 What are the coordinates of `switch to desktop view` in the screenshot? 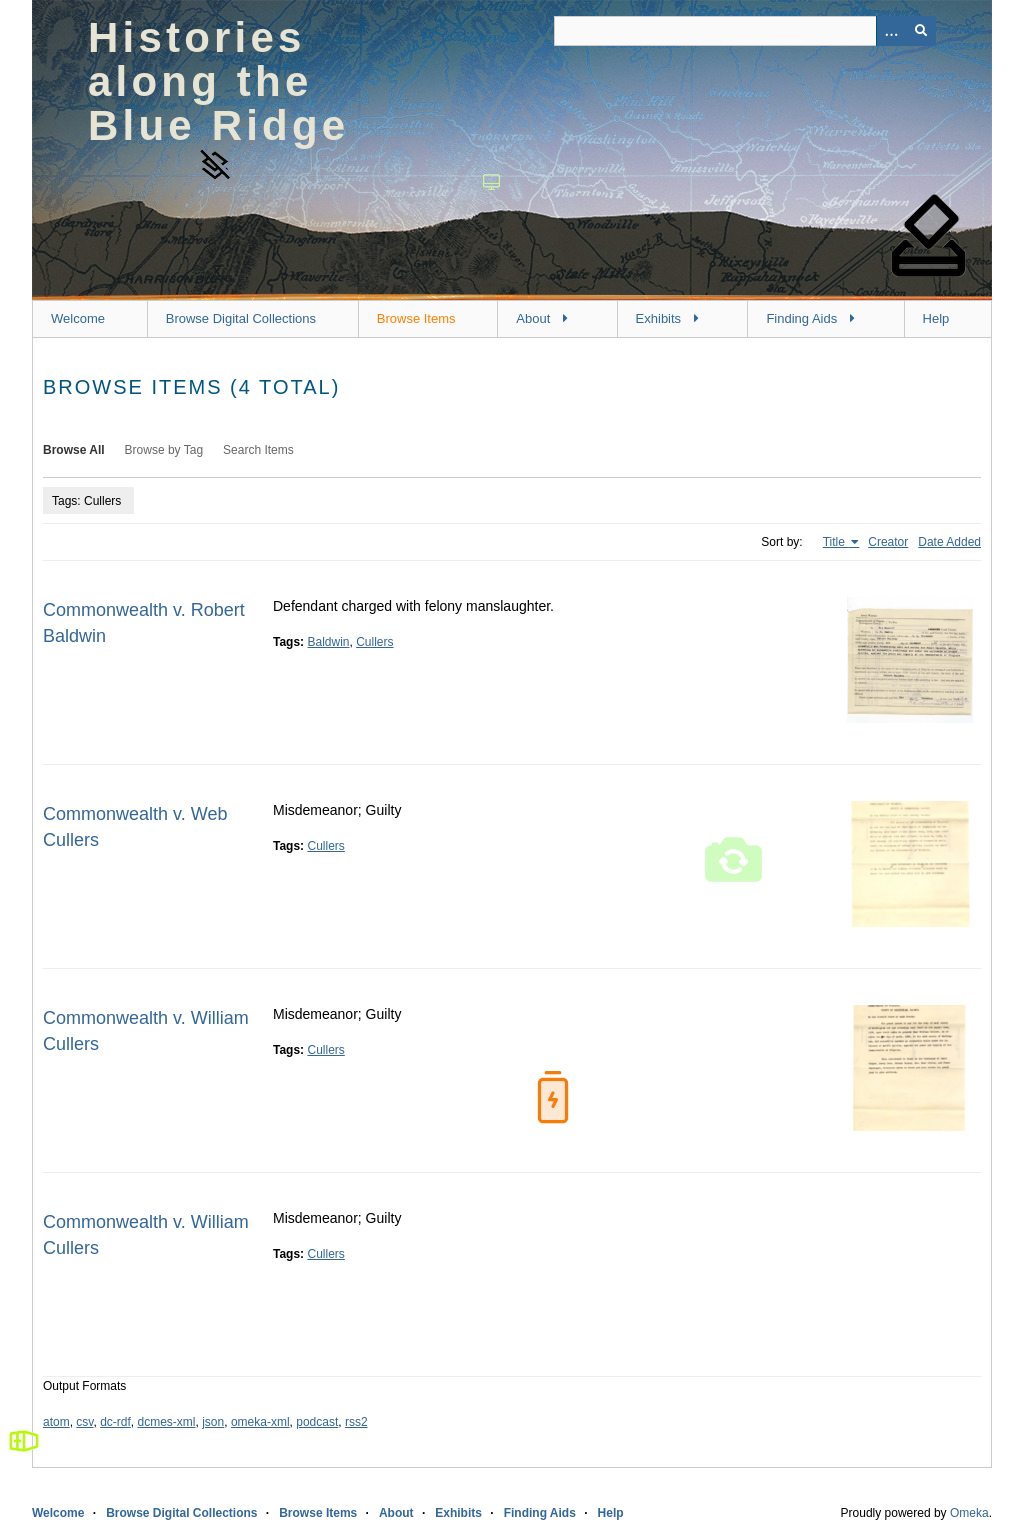 It's located at (491, 181).